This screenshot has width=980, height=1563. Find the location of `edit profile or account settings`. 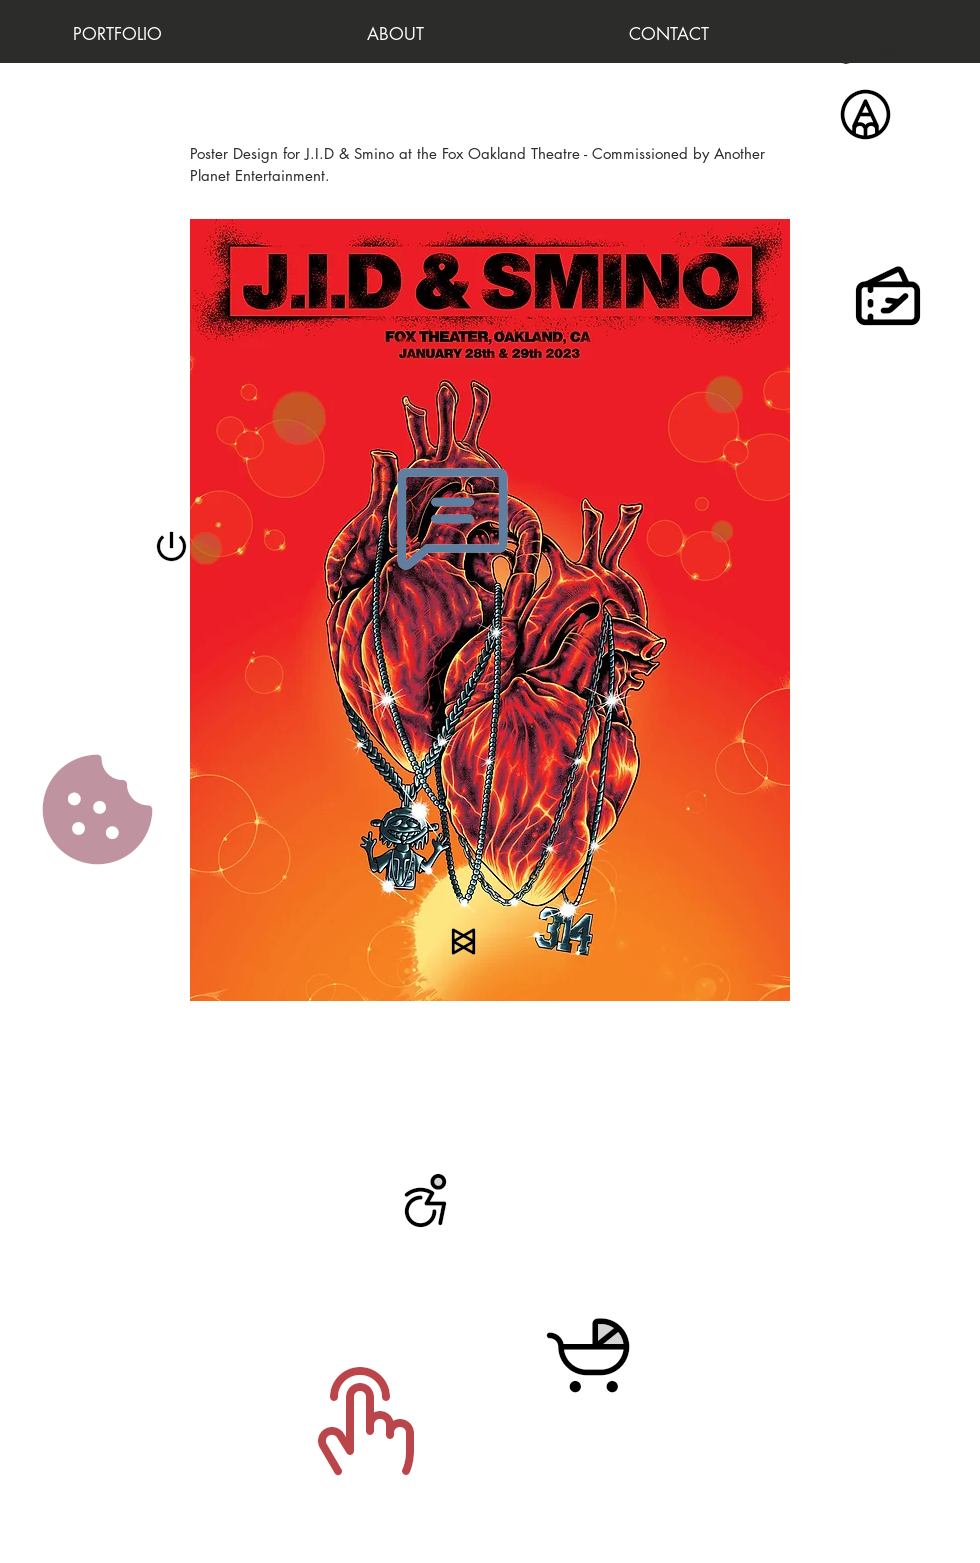

edit profile or account settings is located at coordinates (865, 114).